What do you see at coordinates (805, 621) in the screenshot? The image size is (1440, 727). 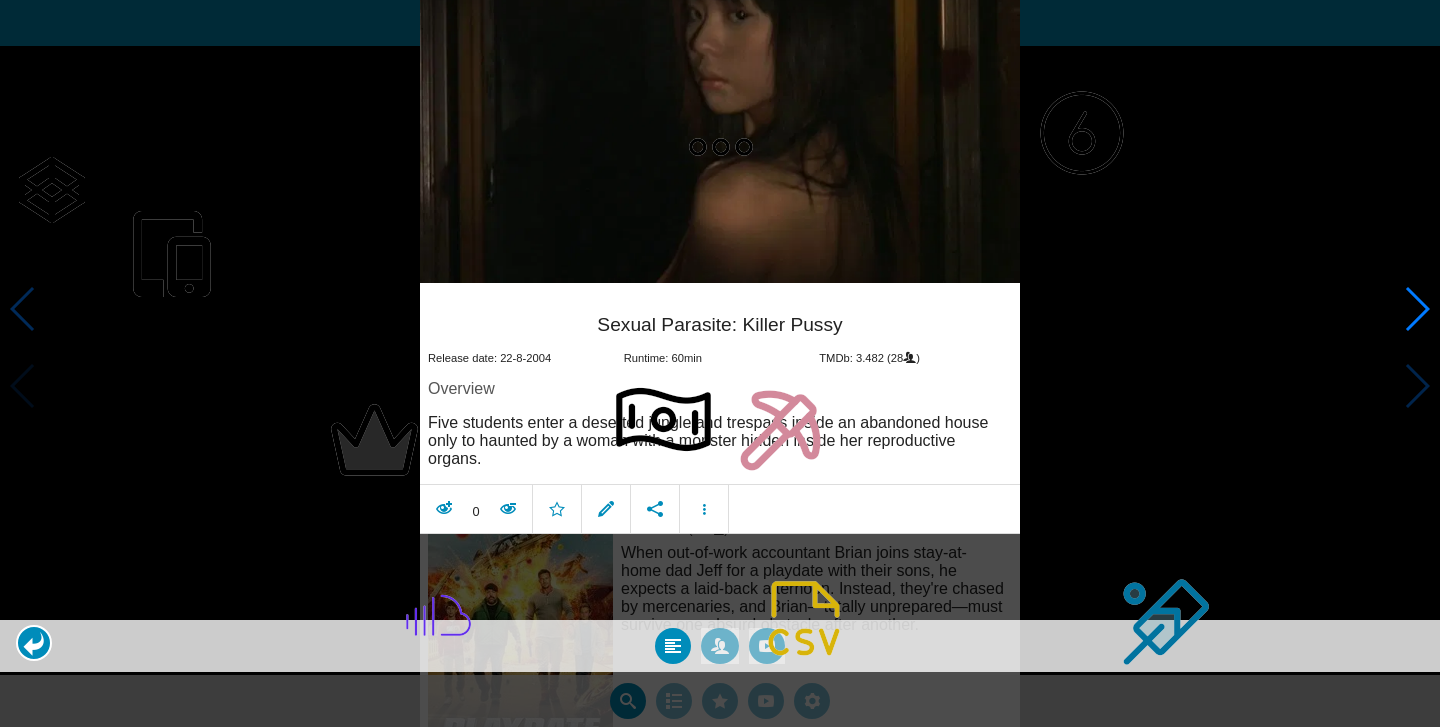 I see `open or view a CSV file` at bounding box center [805, 621].